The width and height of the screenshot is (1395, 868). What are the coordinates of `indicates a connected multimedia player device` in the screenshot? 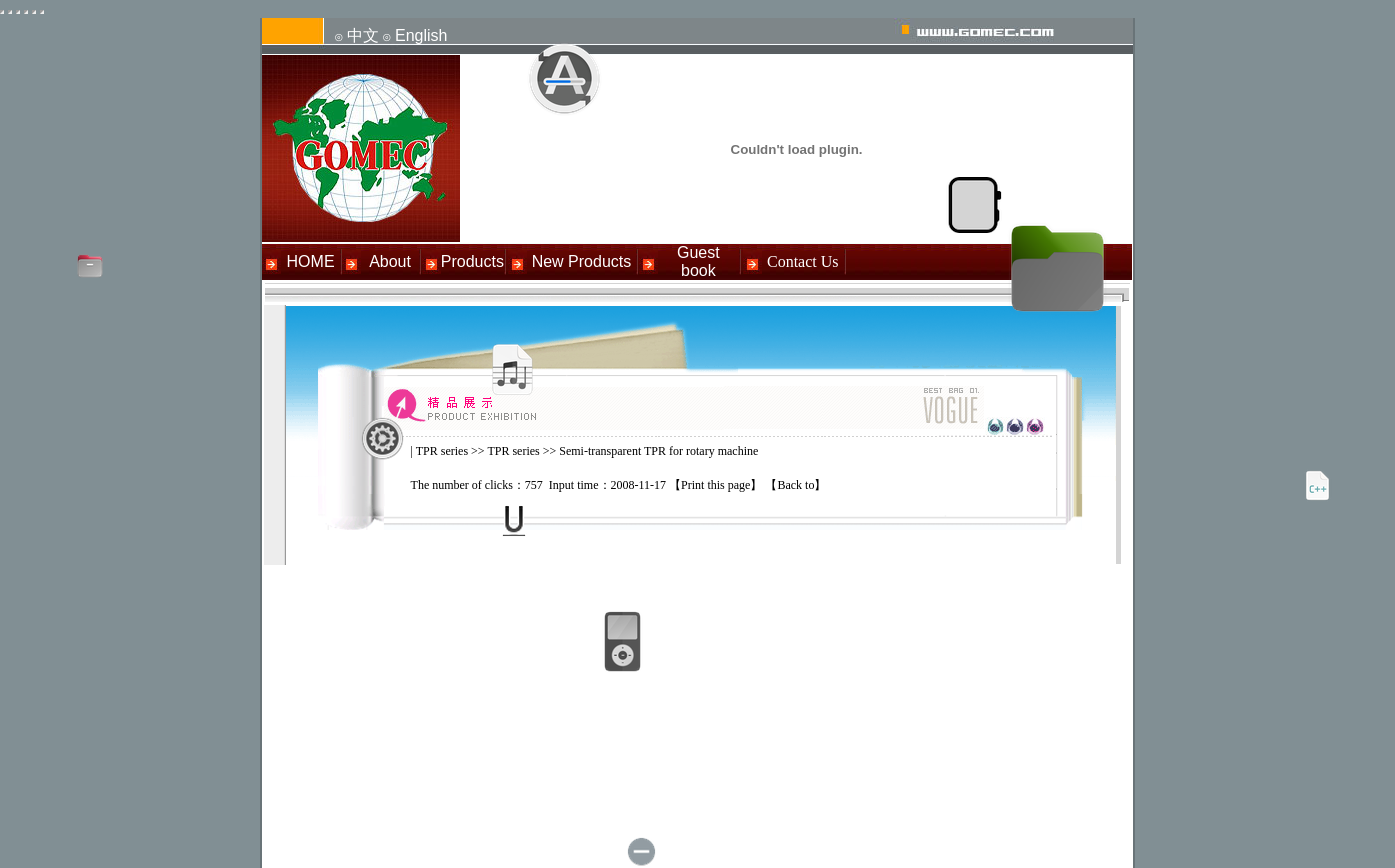 It's located at (622, 641).